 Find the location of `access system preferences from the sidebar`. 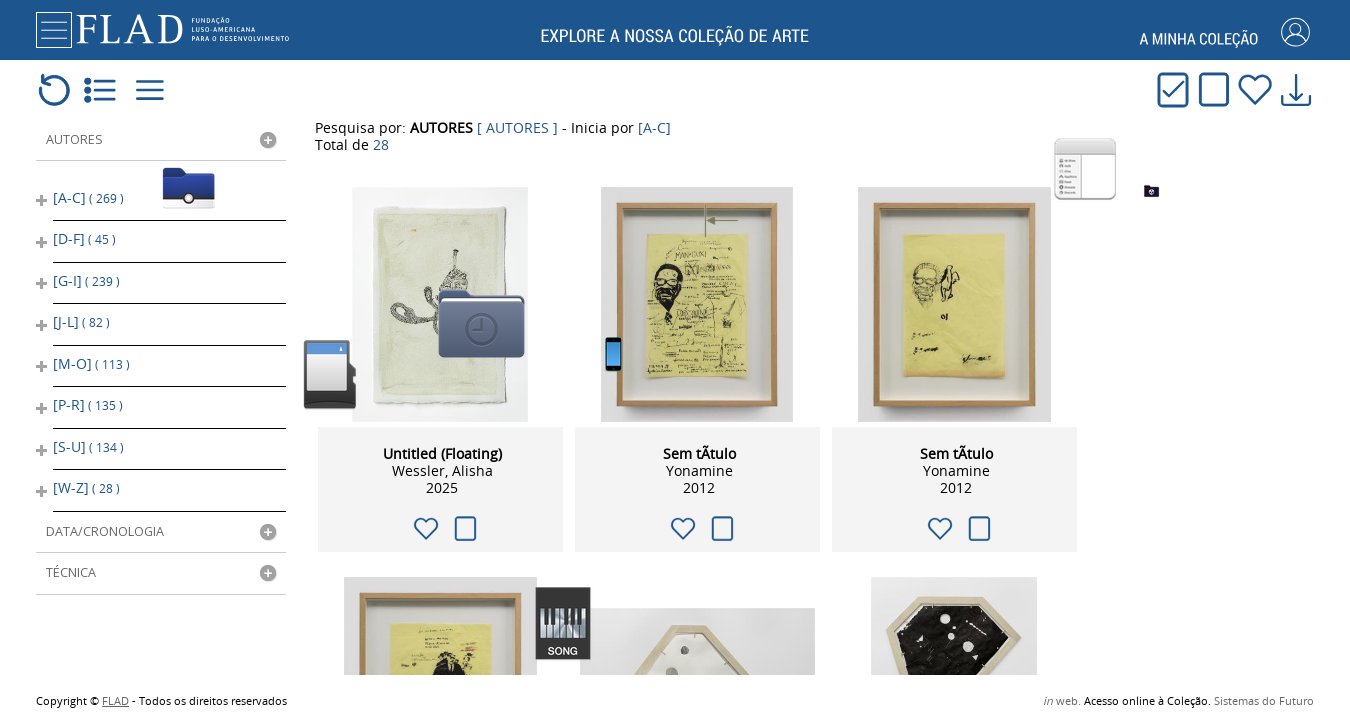

access system preferences from the sidebar is located at coordinates (1084, 169).